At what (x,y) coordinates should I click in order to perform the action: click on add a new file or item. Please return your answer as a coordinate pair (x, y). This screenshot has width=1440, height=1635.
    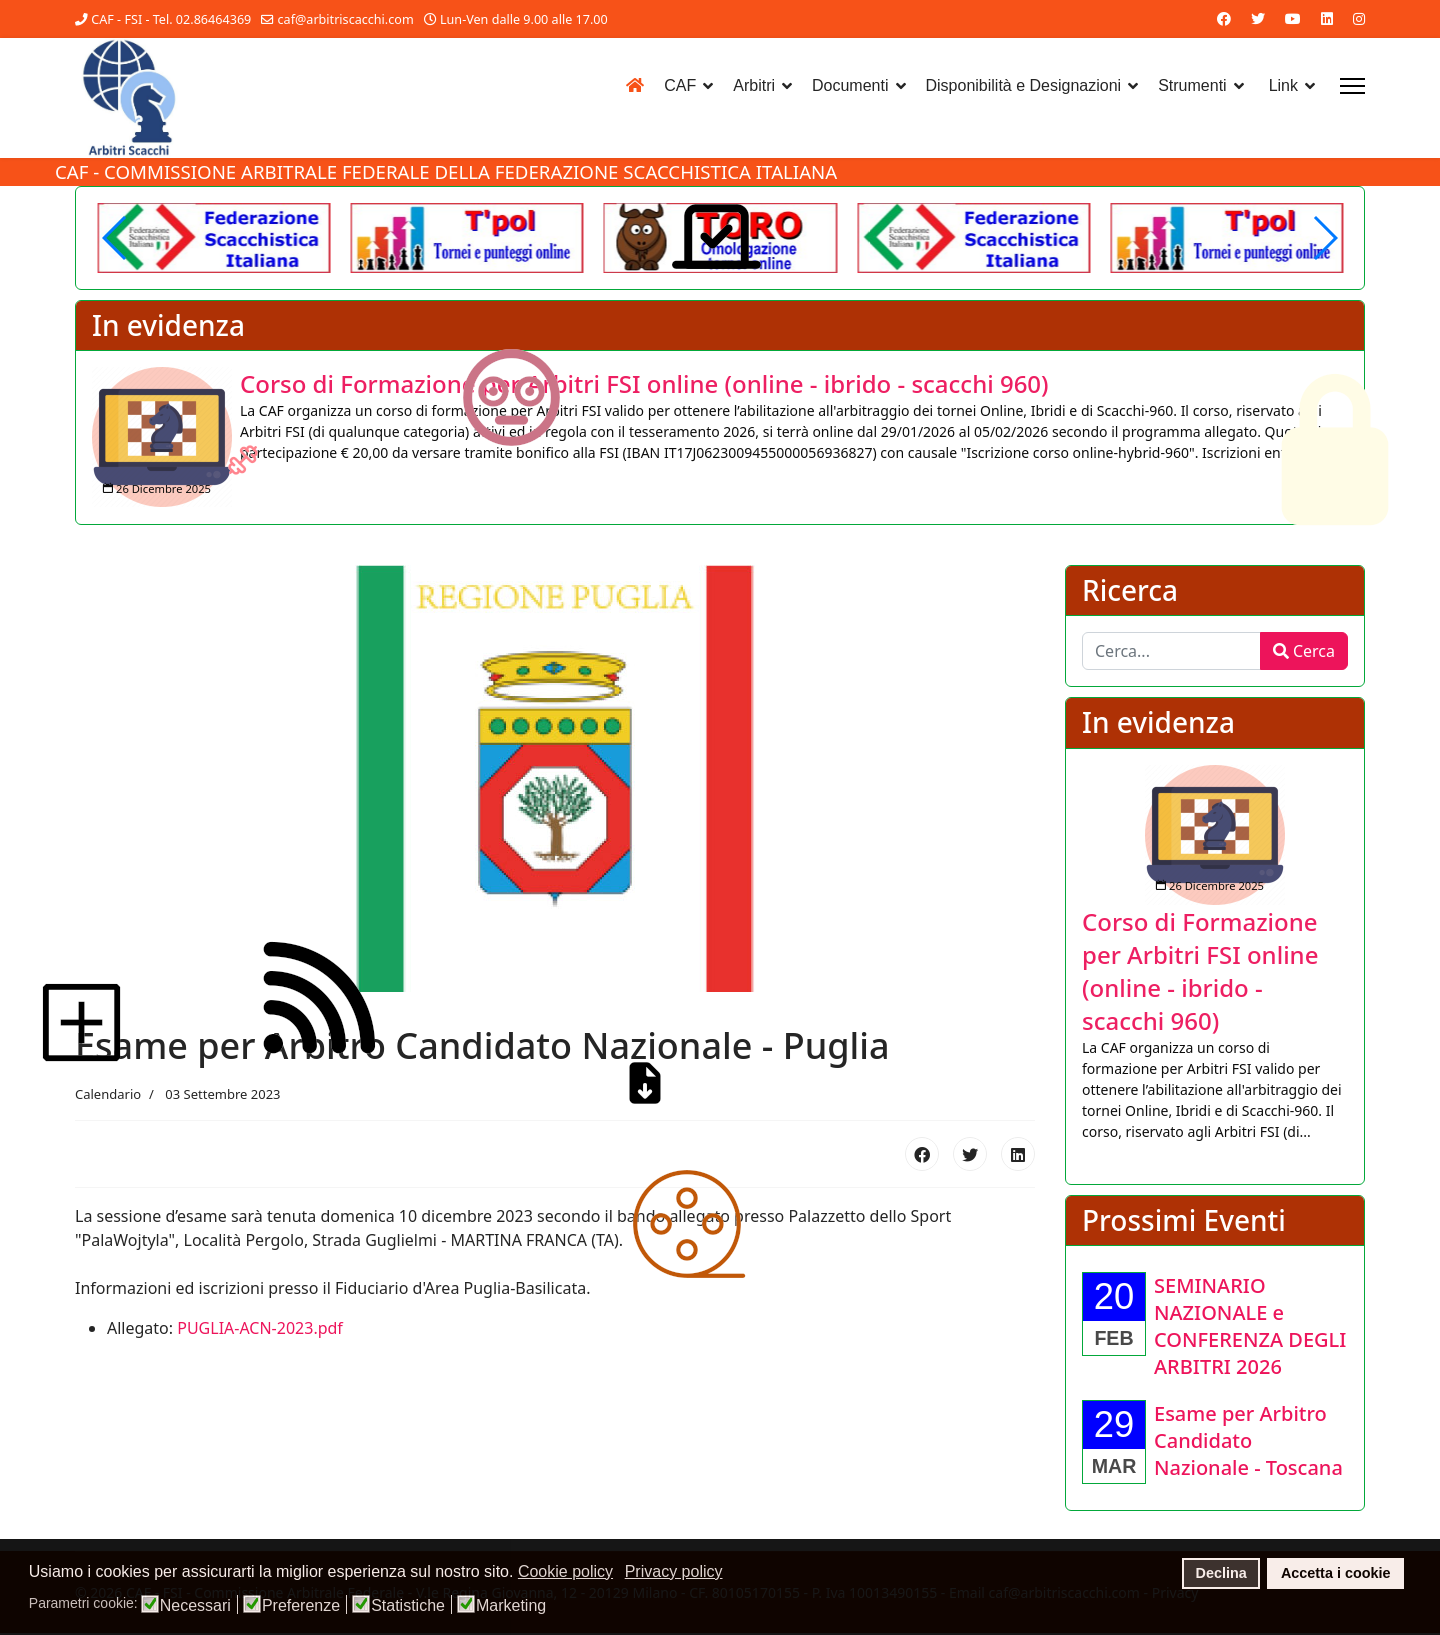
    Looking at the image, I should click on (84, 1025).